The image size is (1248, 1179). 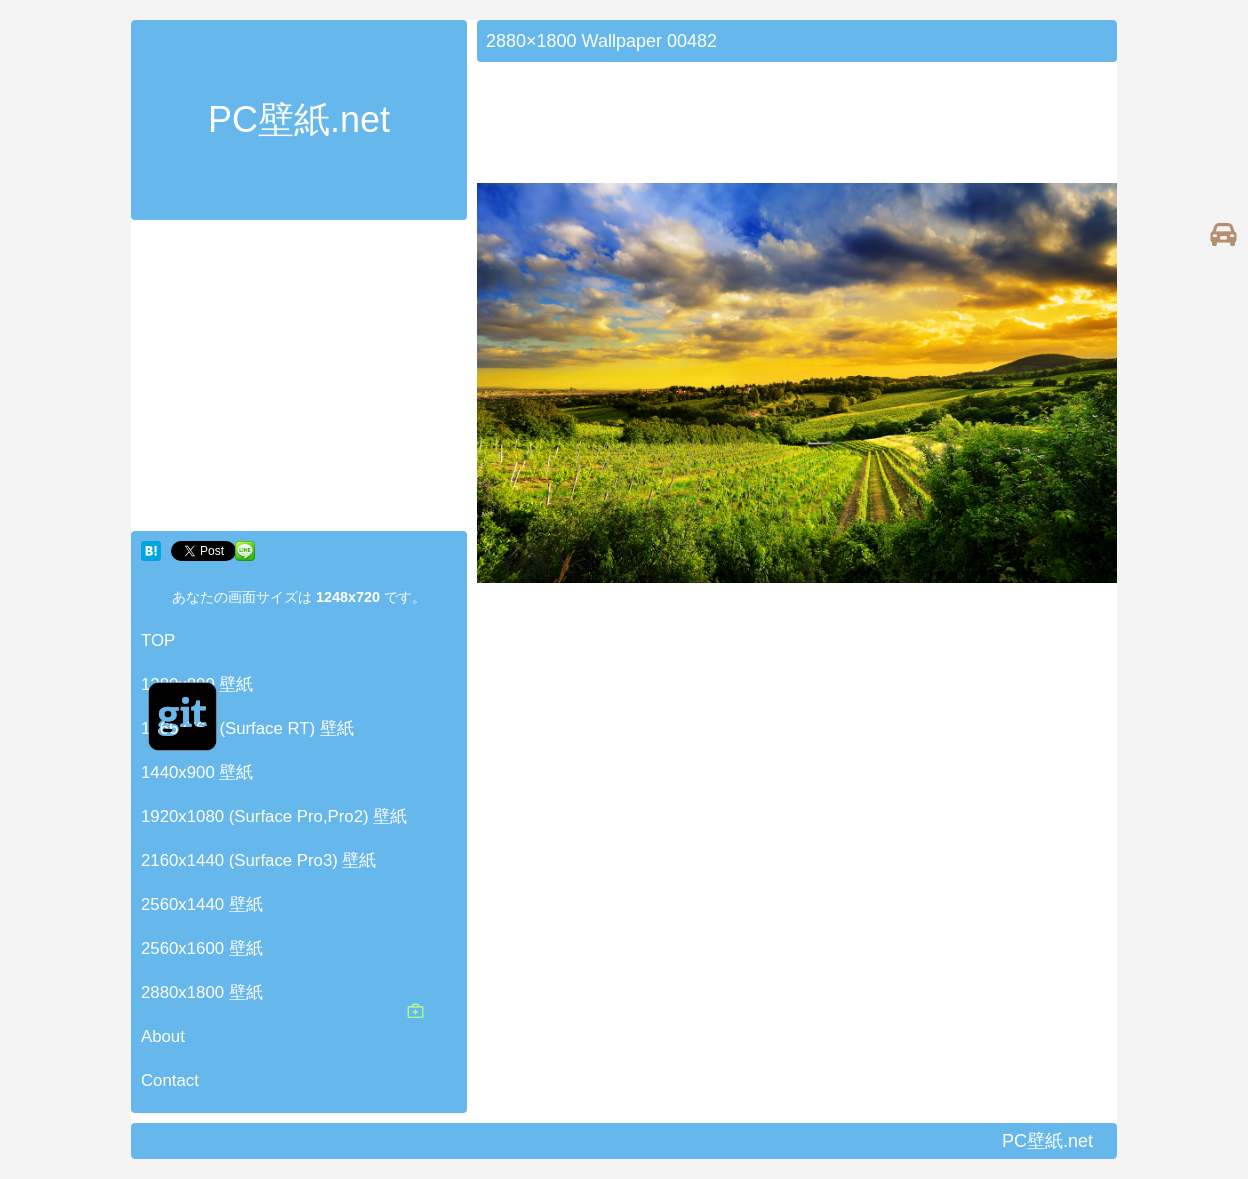 What do you see at coordinates (182, 716) in the screenshot?
I see `git version control logo` at bounding box center [182, 716].